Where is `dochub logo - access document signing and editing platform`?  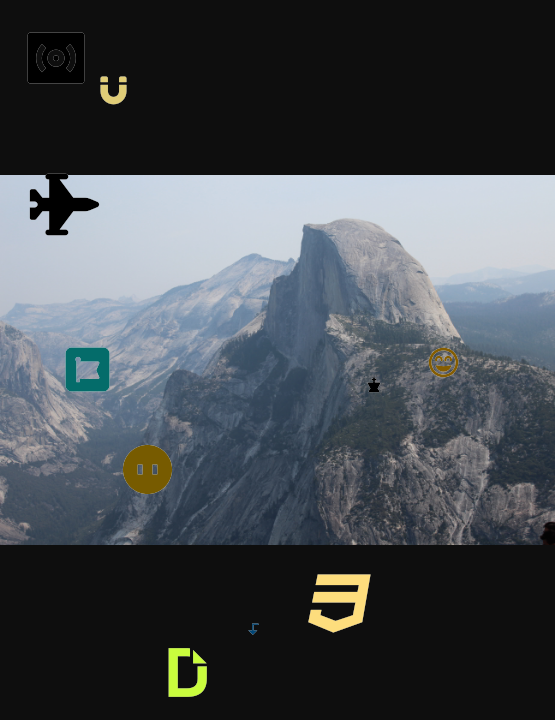 dochub logo - access document signing and editing platform is located at coordinates (188, 672).